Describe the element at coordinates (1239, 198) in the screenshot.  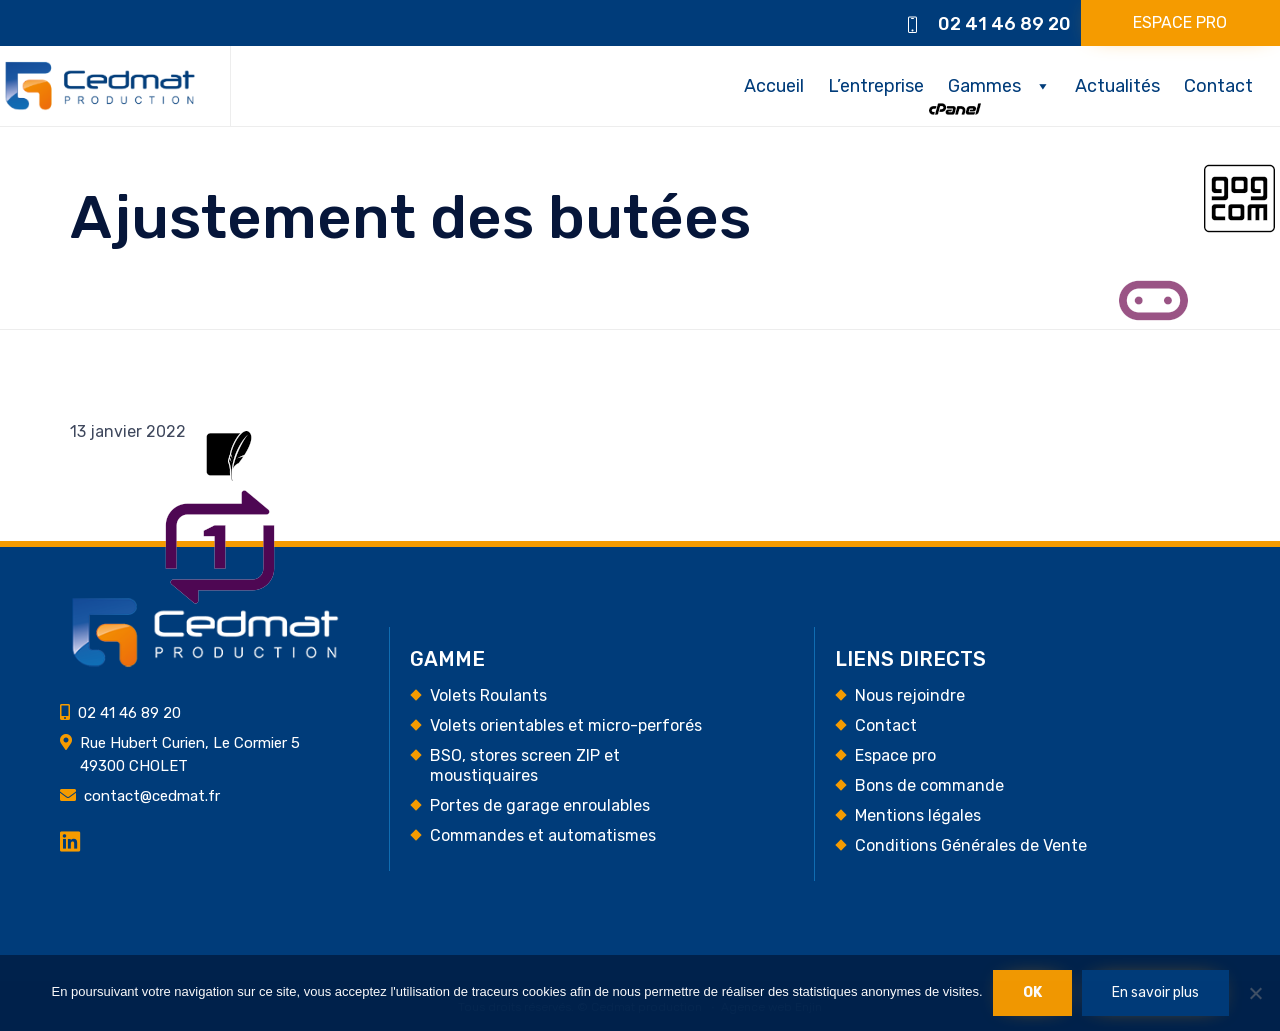
I see `visit the GOG.com game store` at that location.